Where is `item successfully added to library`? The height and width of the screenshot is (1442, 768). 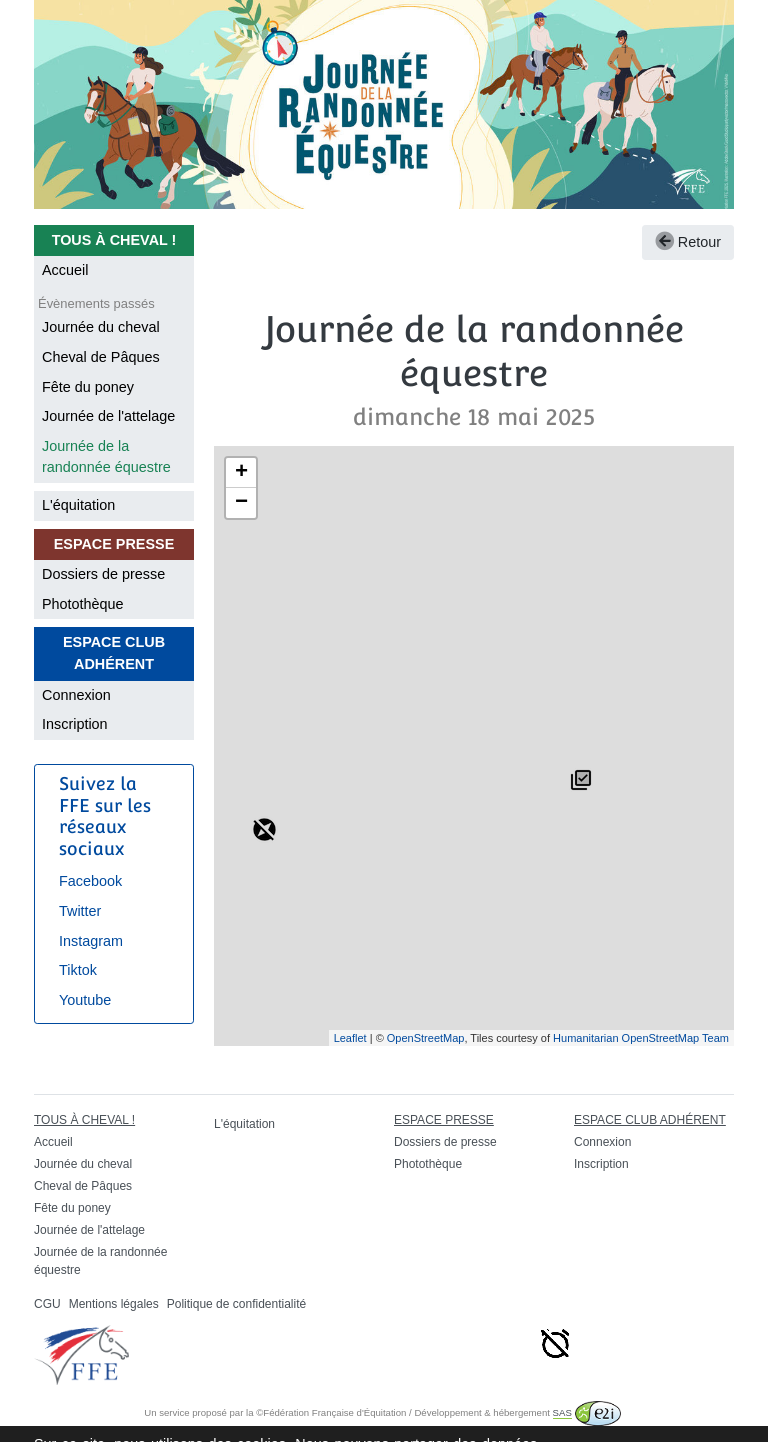 item successfully added to library is located at coordinates (581, 780).